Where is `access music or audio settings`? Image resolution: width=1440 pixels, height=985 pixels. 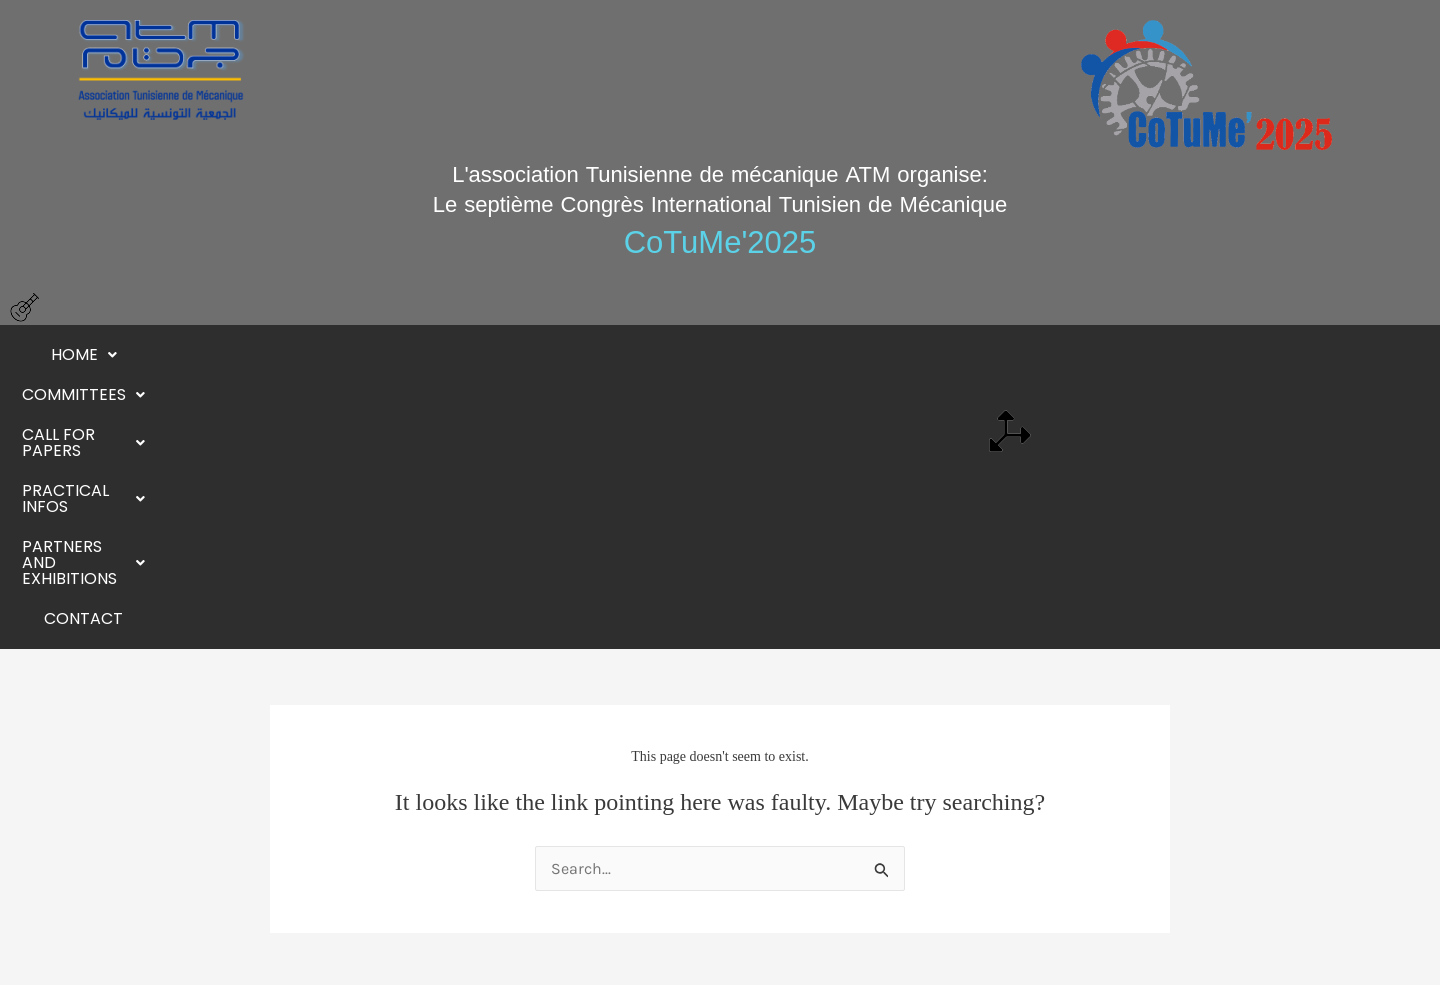 access music or audio settings is located at coordinates (24, 307).